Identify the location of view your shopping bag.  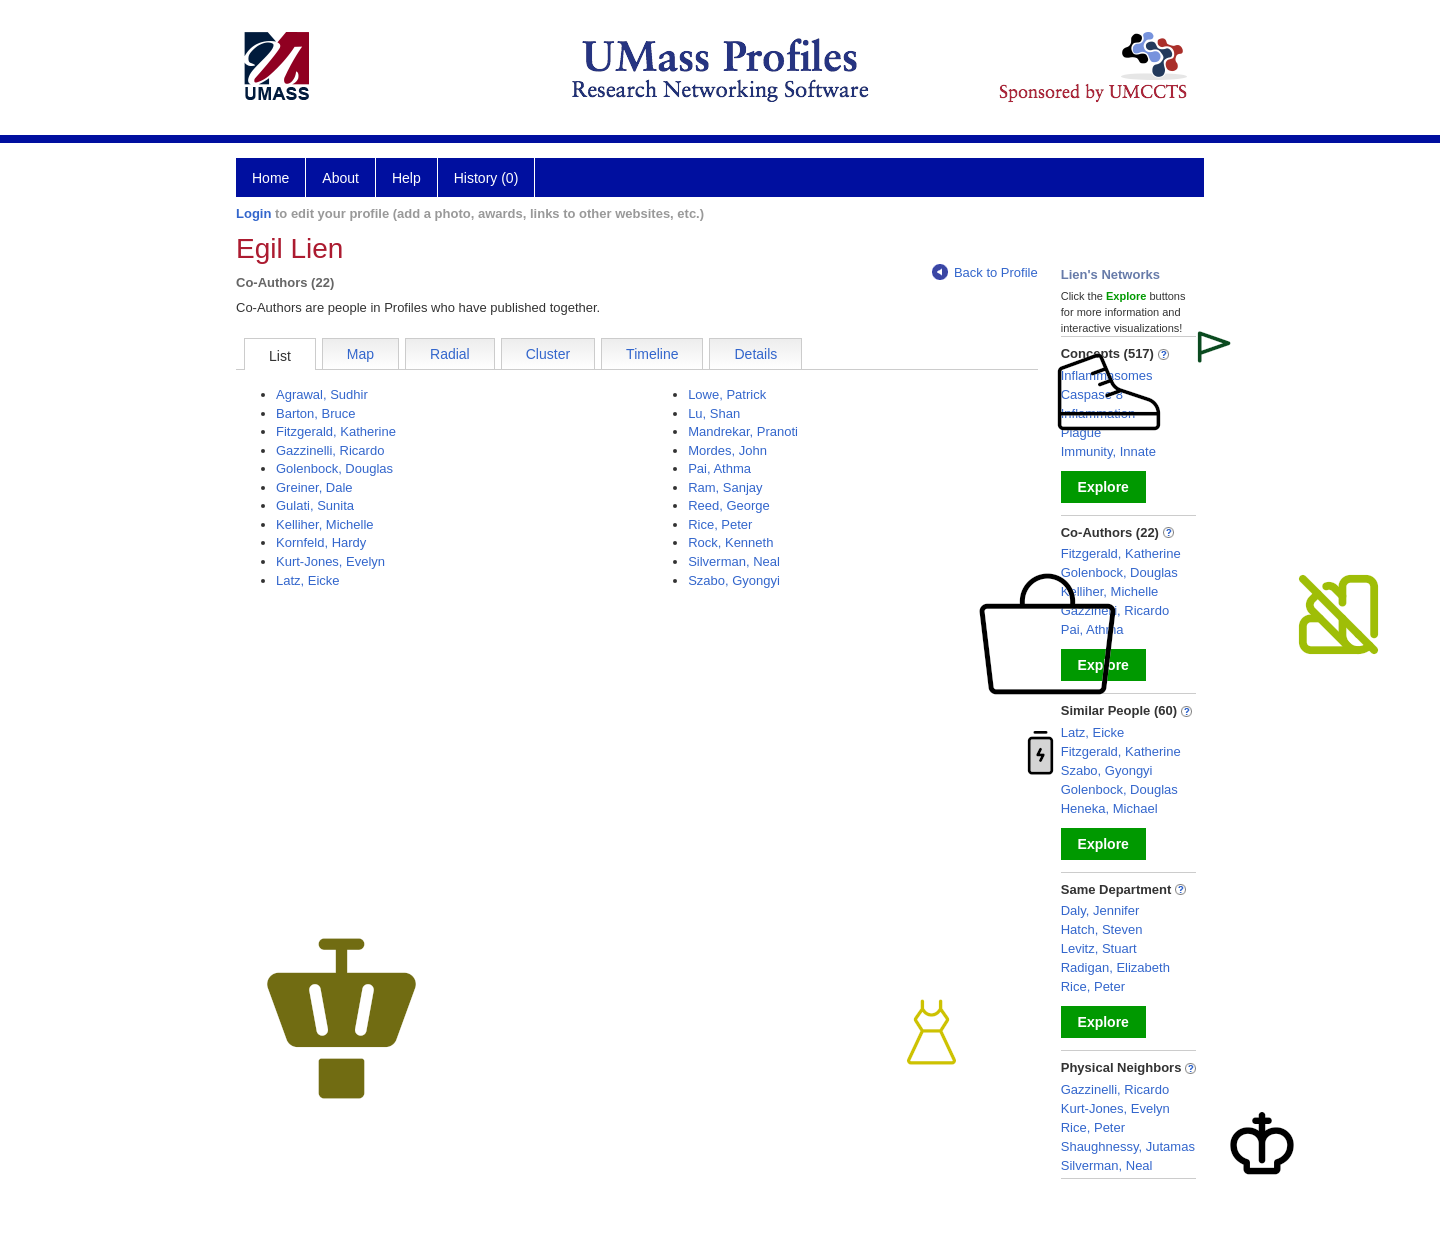
(1047, 641).